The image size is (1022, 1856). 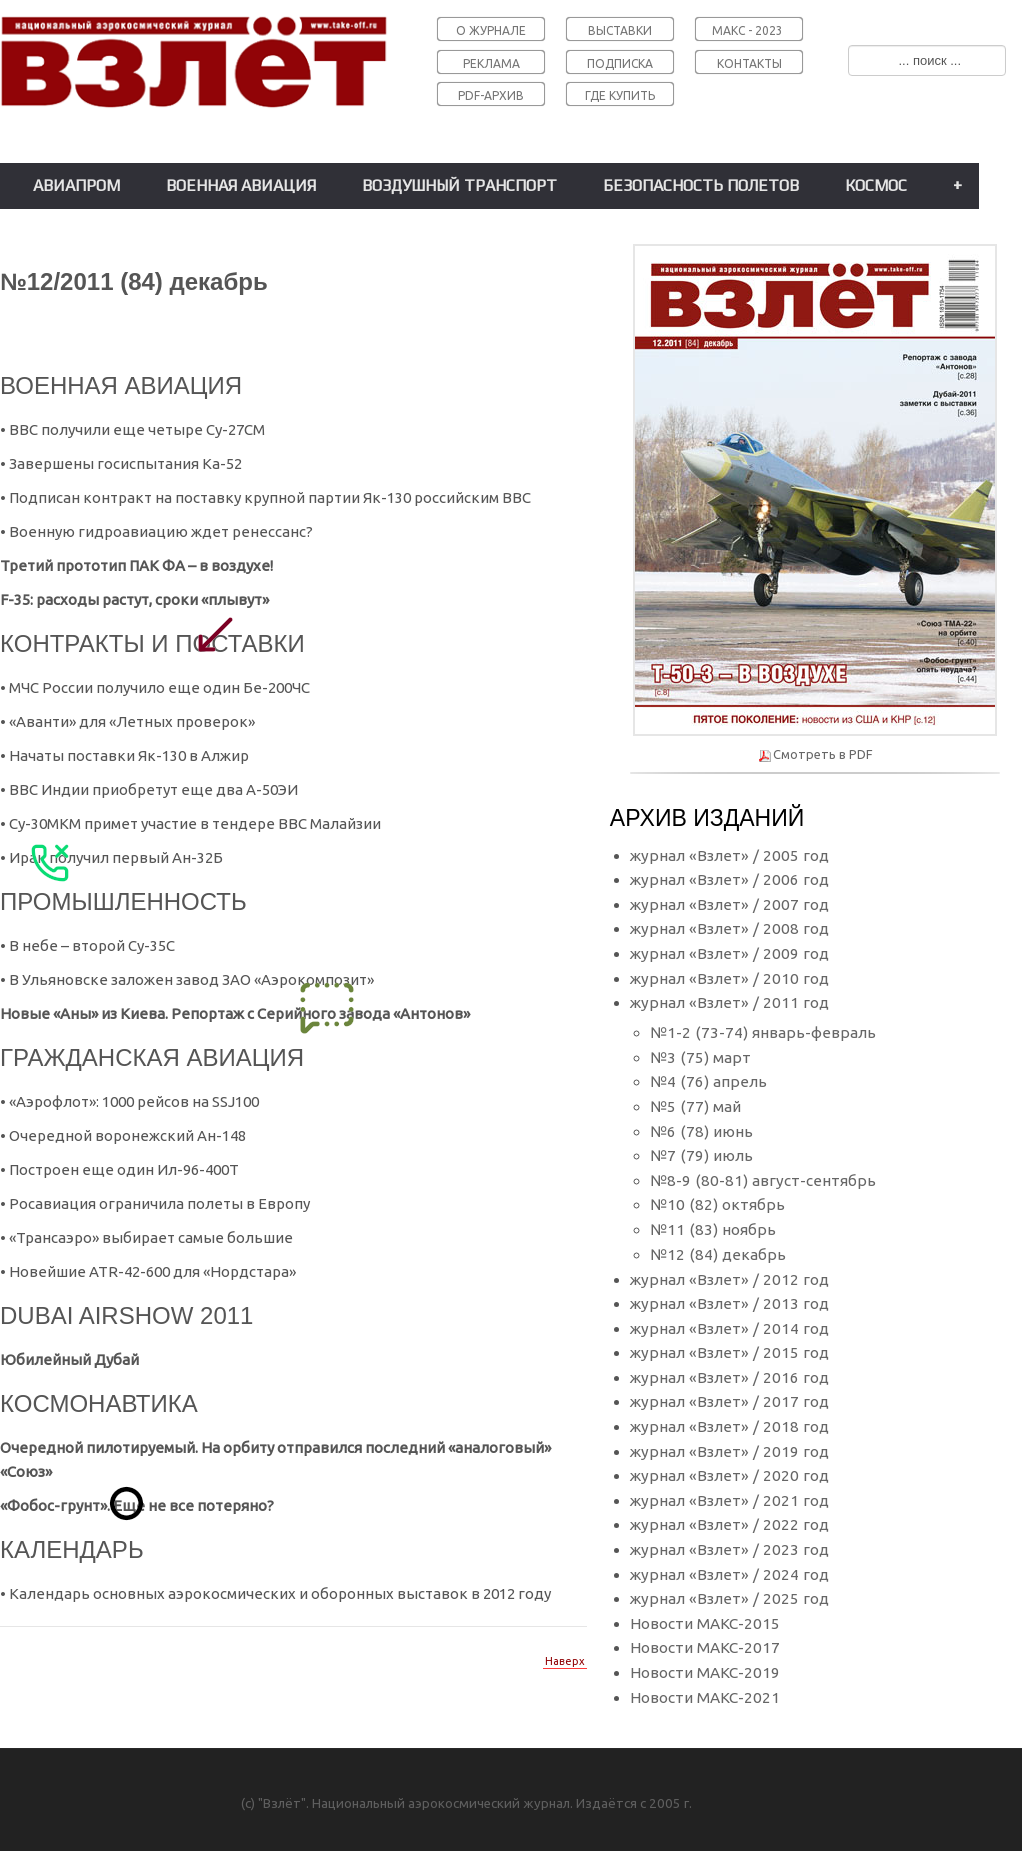 I want to click on move item to the bottom-left corner, so click(x=215, y=634).